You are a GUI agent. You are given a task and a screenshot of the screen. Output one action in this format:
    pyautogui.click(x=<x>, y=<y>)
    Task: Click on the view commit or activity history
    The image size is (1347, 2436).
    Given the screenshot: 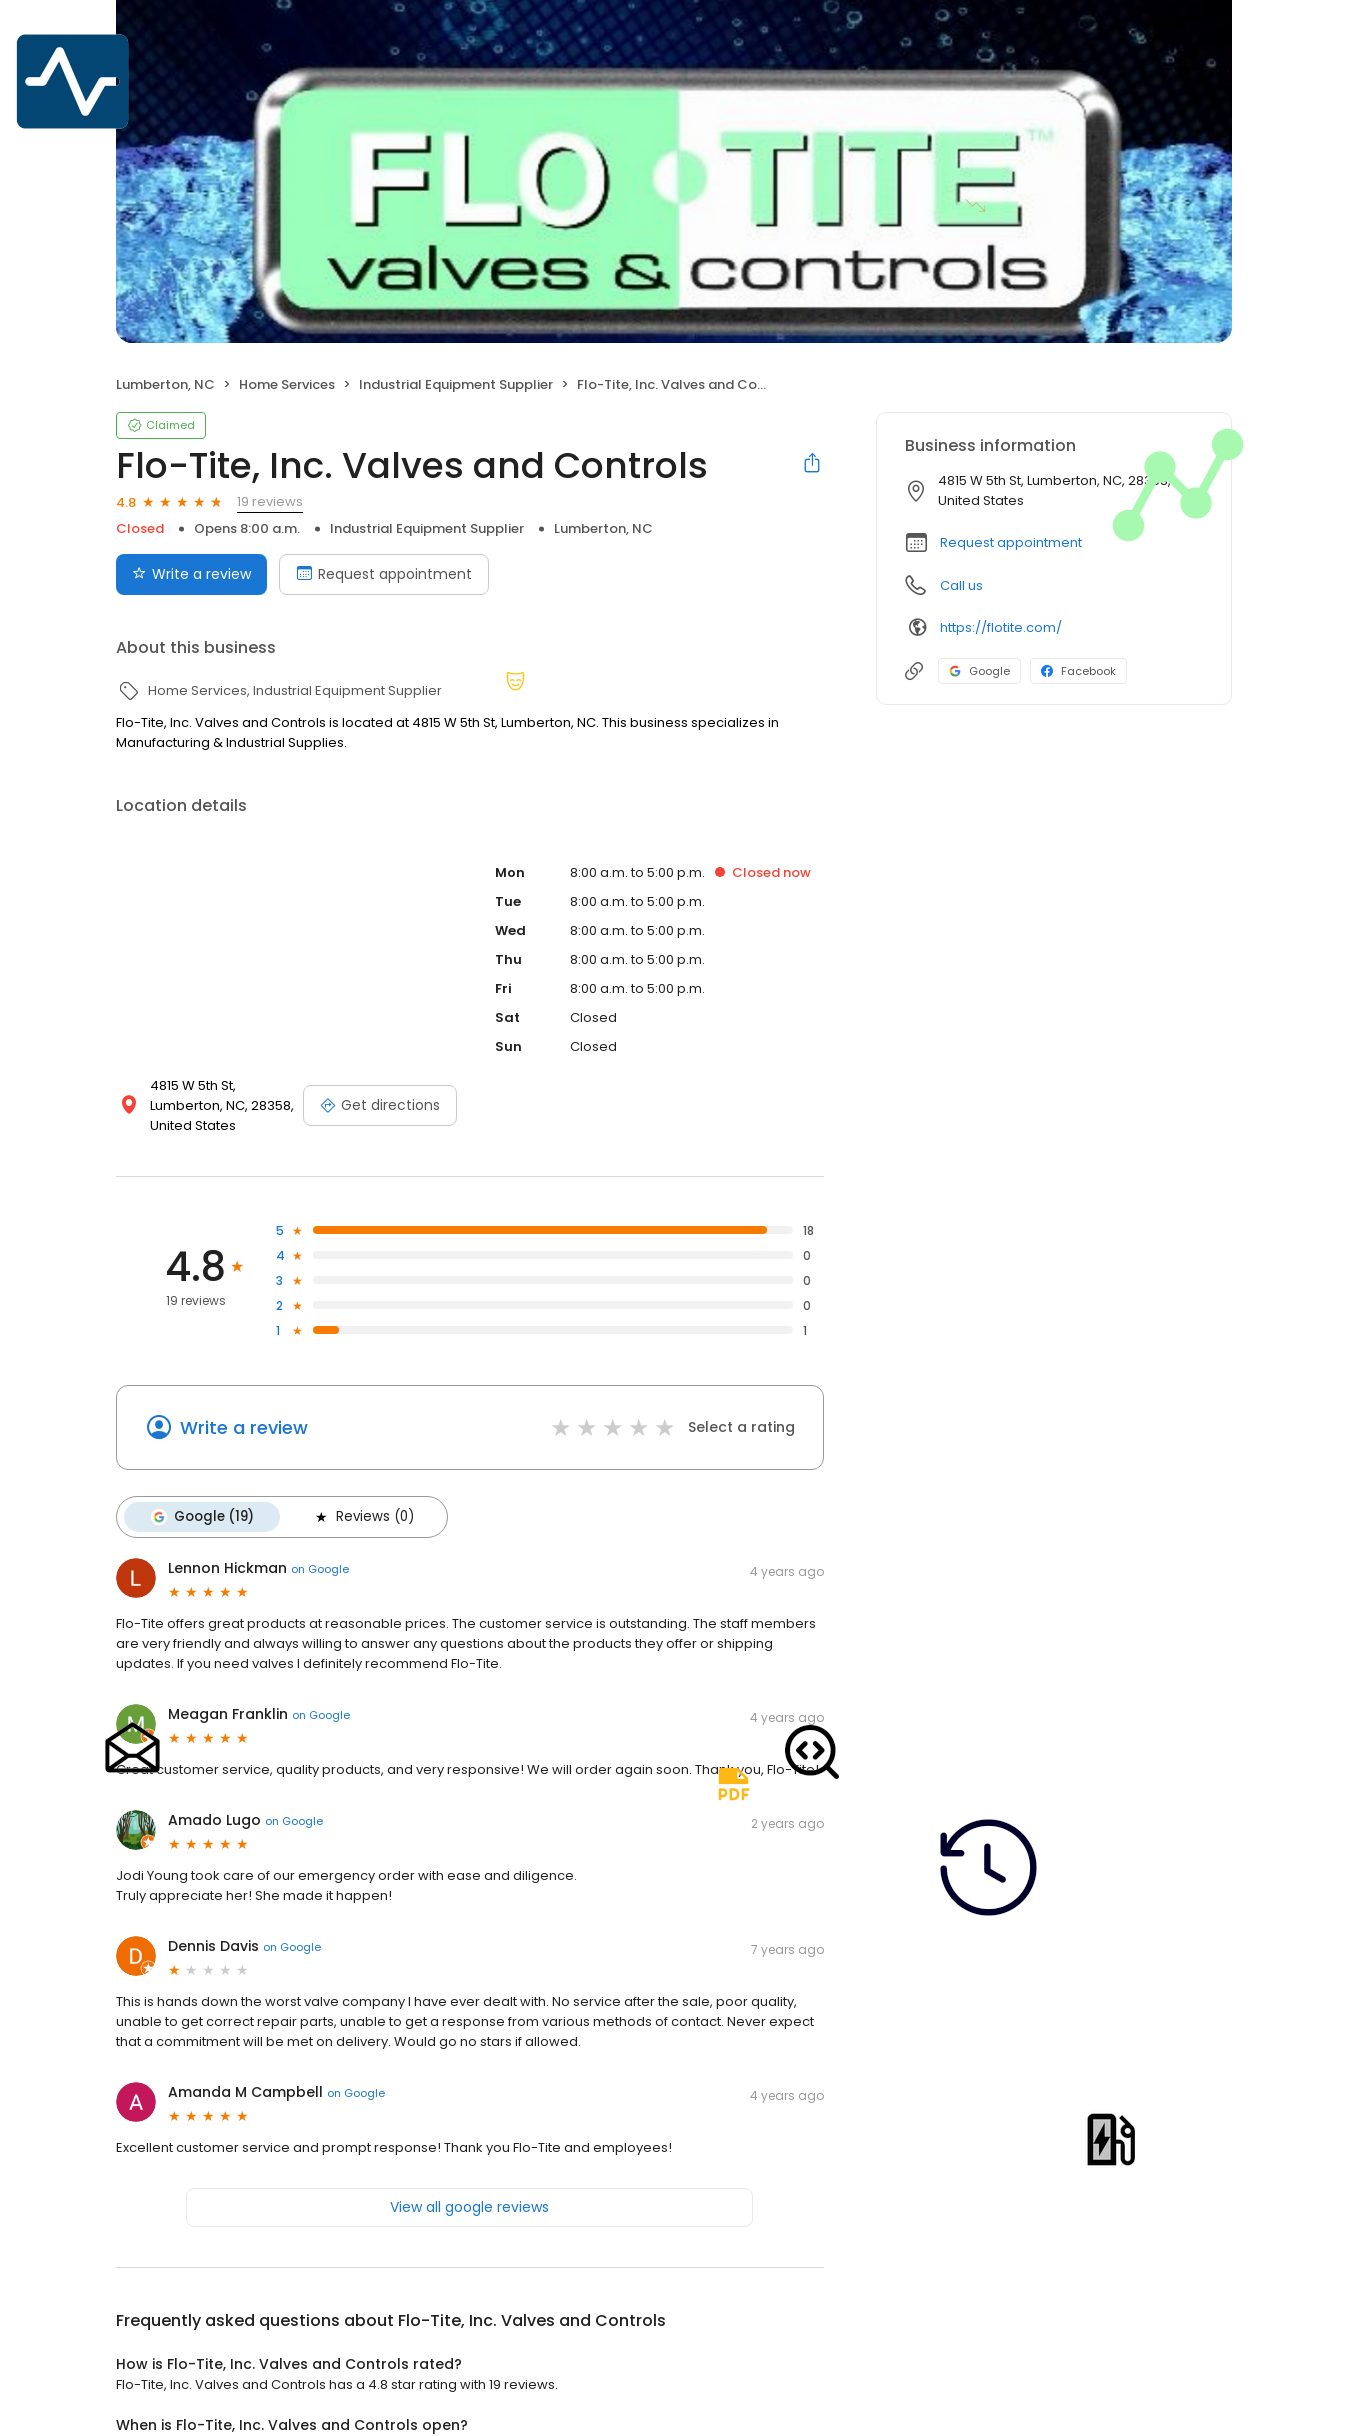 What is the action you would take?
    pyautogui.click(x=988, y=1867)
    